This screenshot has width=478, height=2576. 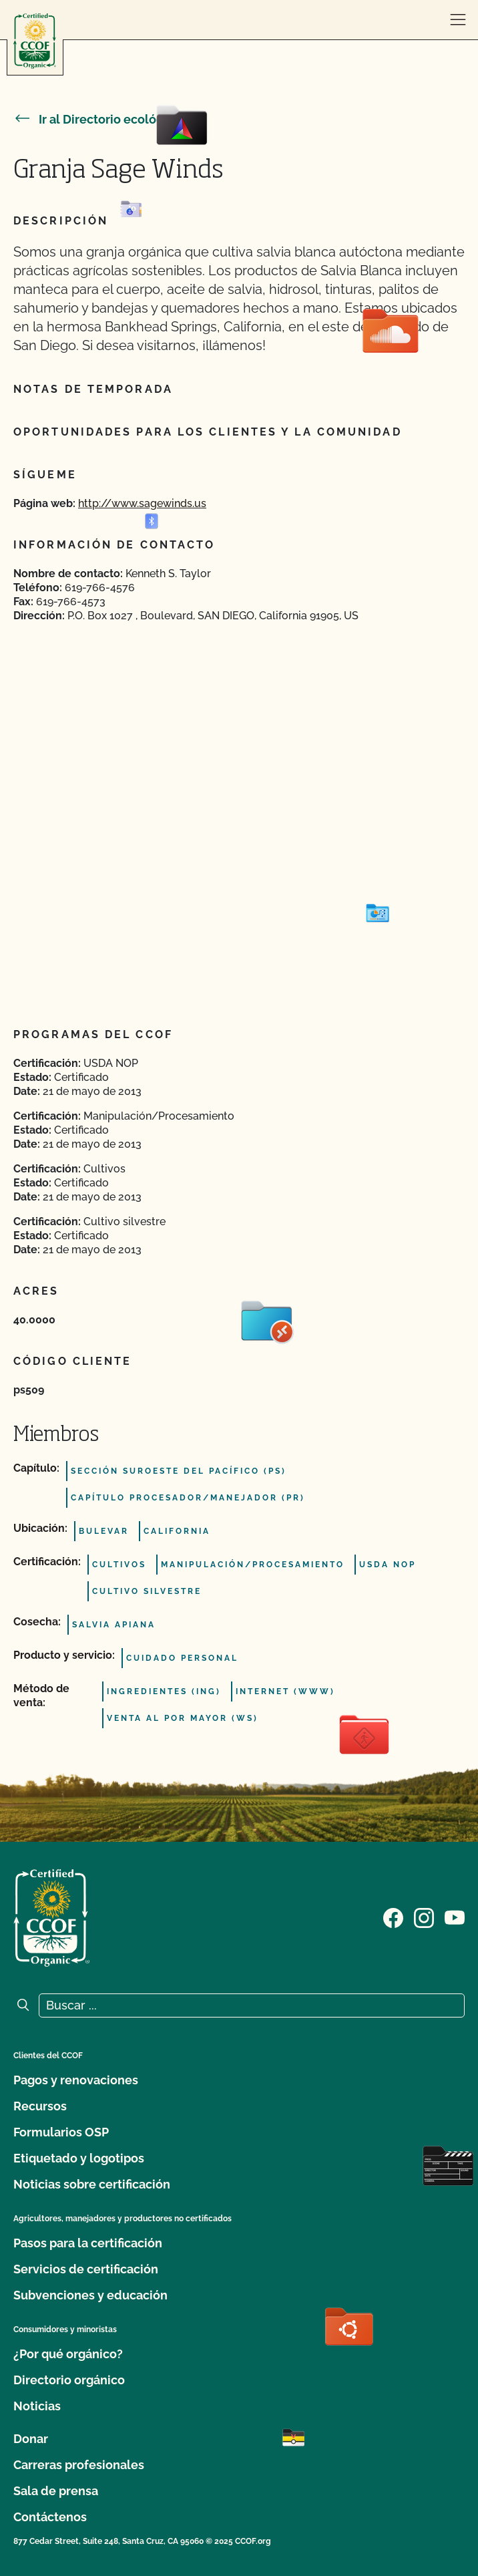 What do you see at coordinates (266, 1322) in the screenshot?
I see `open folder containing microsoft remote desktop files` at bounding box center [266, 1322].